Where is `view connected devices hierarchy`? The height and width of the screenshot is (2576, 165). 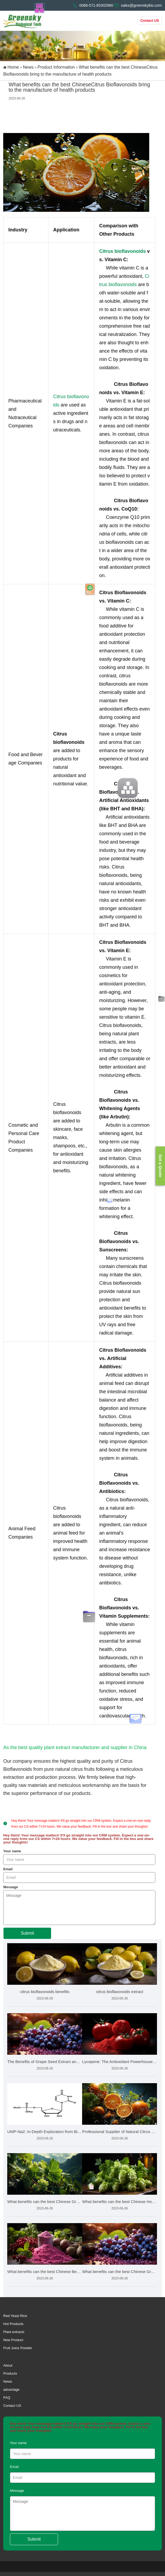
view connected devices hierarchy is located at coordinates (128, 788).